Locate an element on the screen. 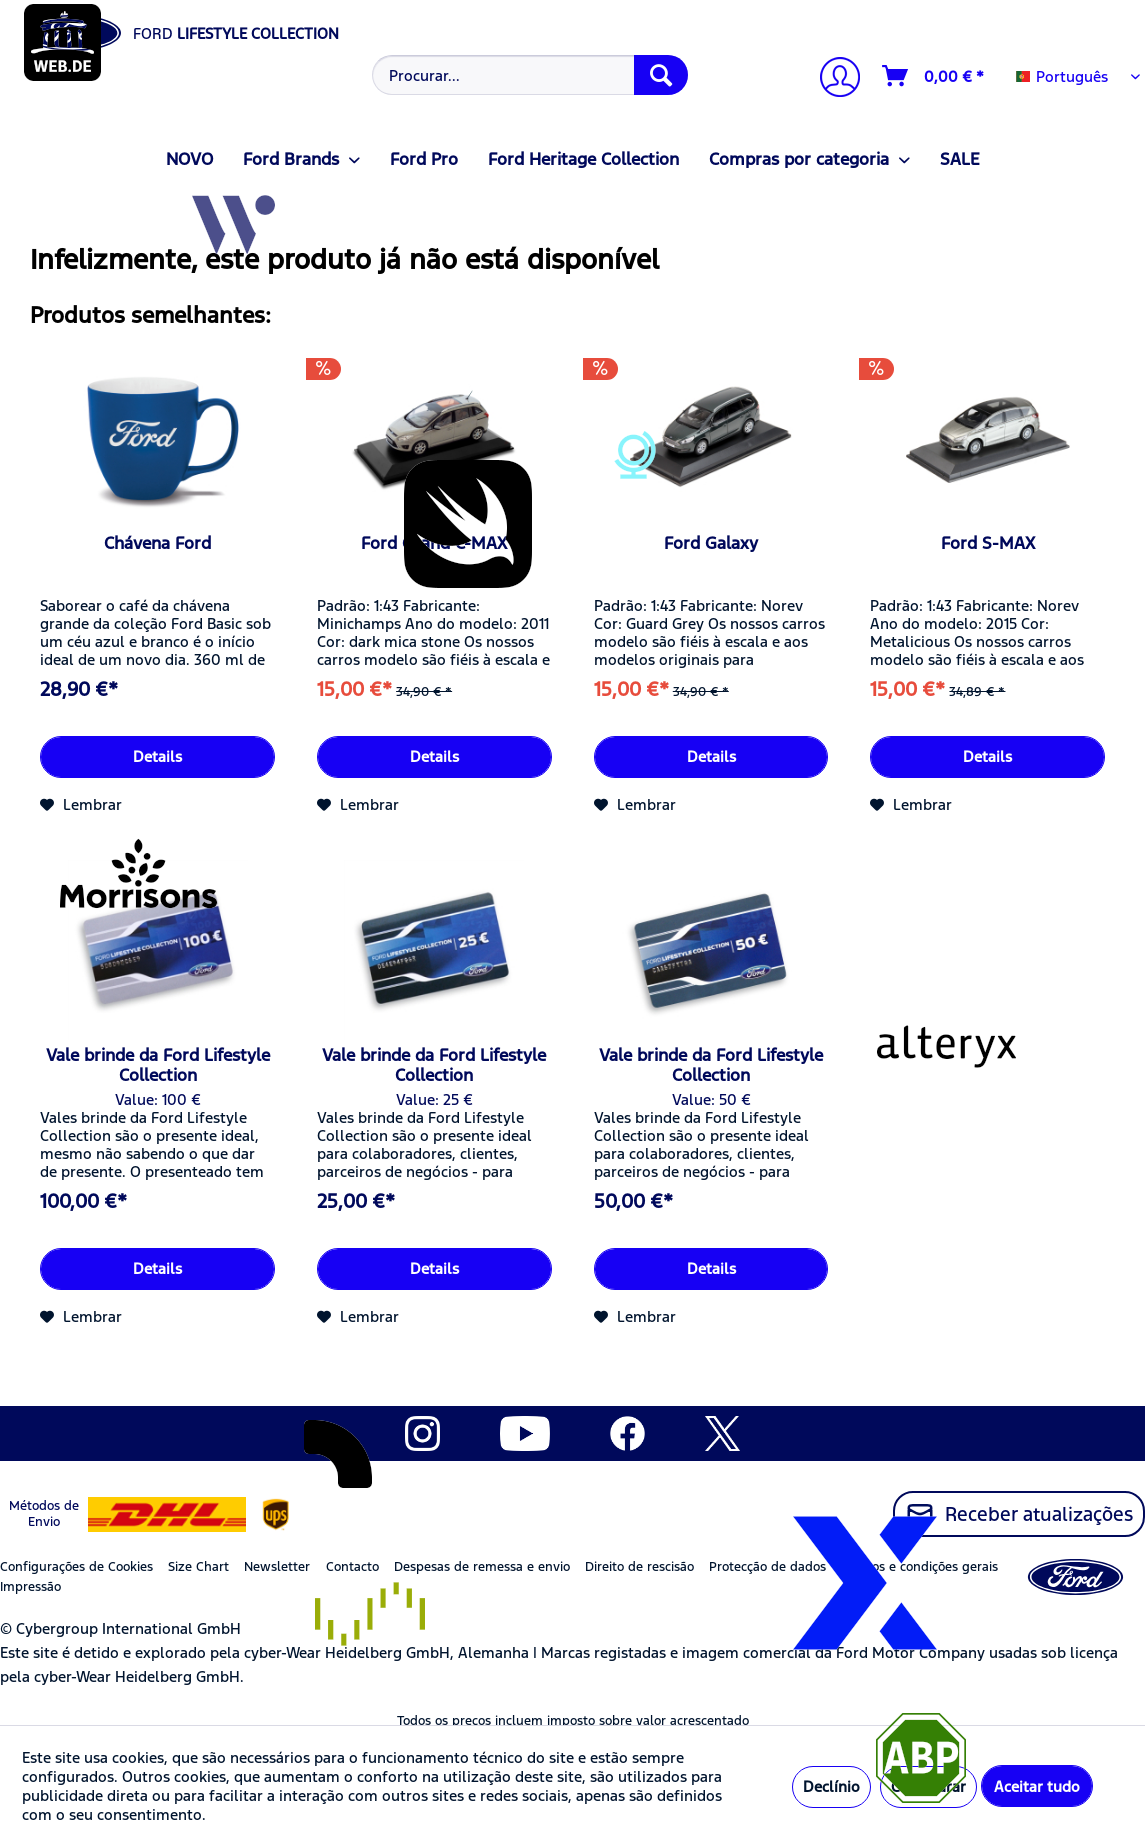  view global or worldwide settings is located at coordinates (633, 454).